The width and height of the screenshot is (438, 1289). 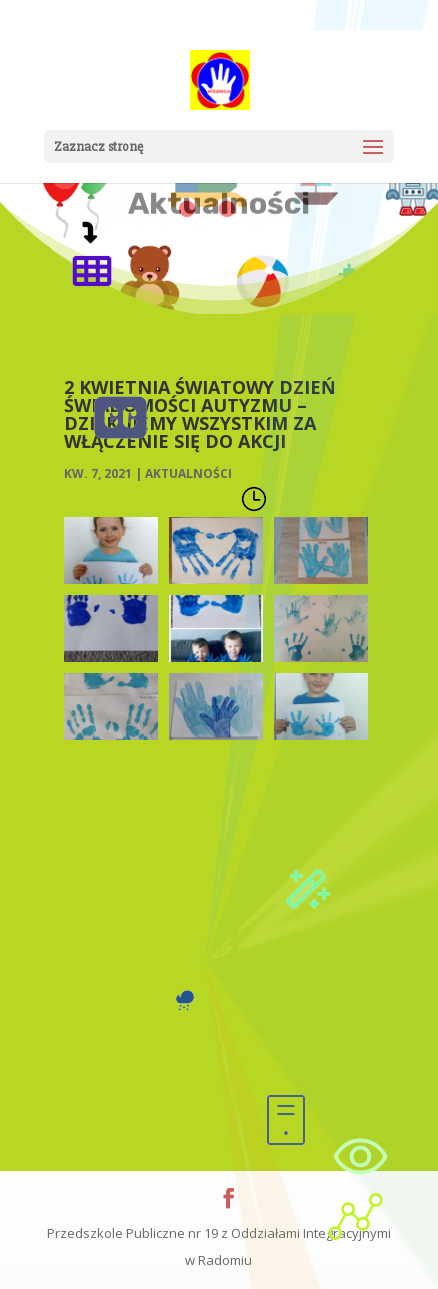 What do you see at coordinates (90, 232) in the screenshot?
I see `navigate to the next item below` at bounding box center [90, 232].